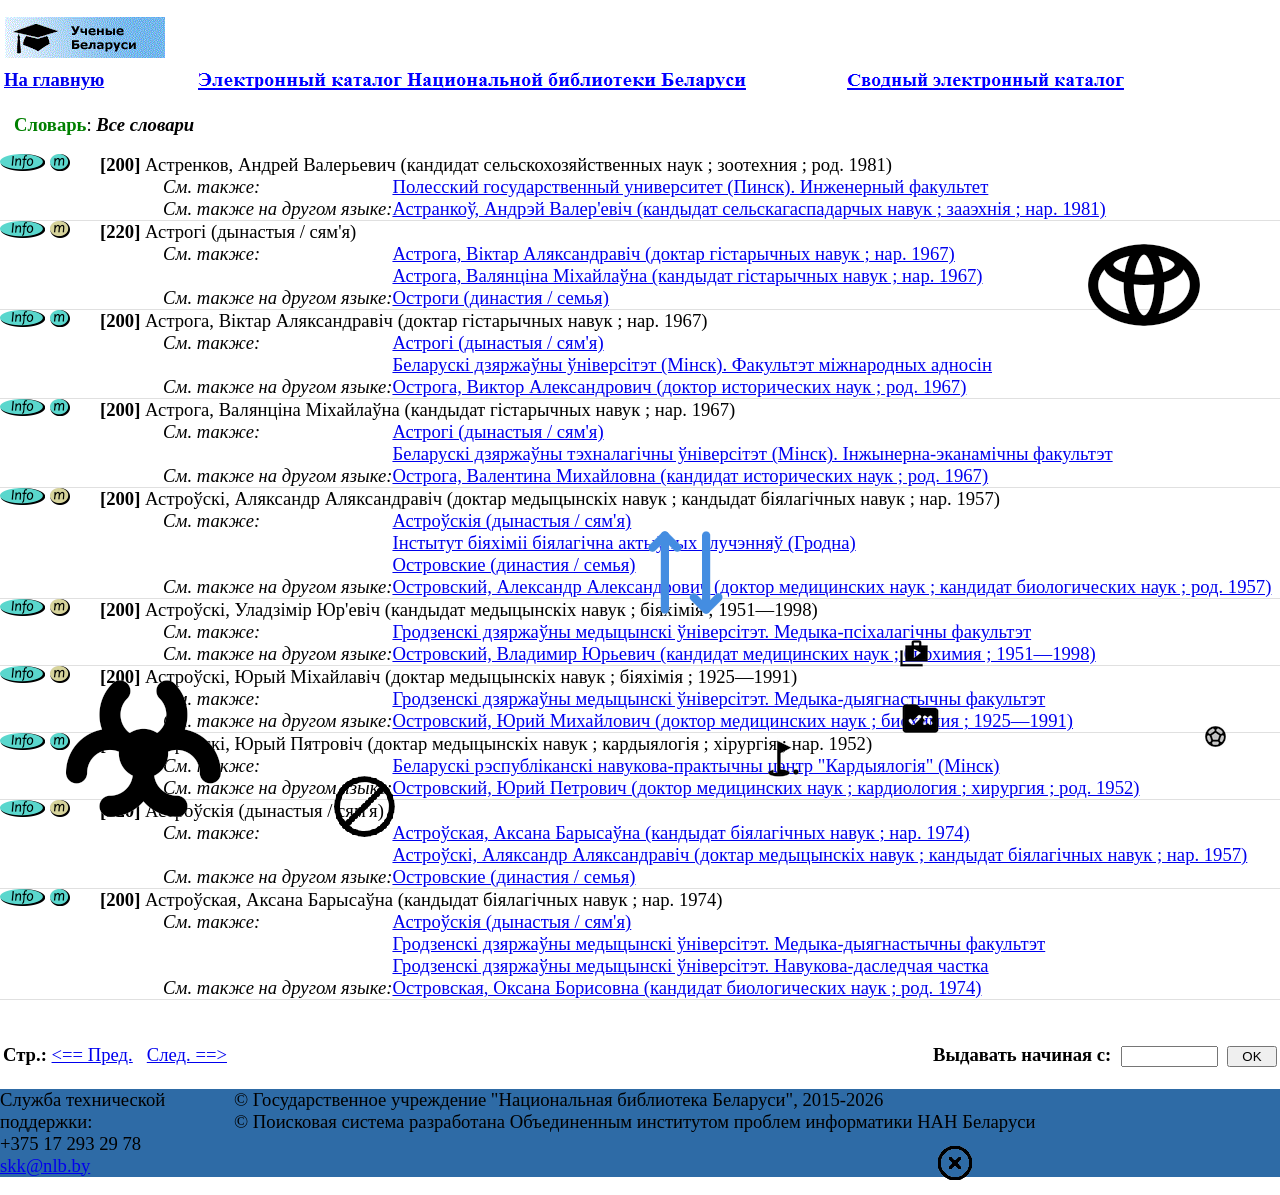 The width and height of the screenshot is (1280, 1195). What do you see at coordinates (364, 806) in the screenshot?
I see `indicates a blocked or prohibited action` at bounding box center [364, 806].